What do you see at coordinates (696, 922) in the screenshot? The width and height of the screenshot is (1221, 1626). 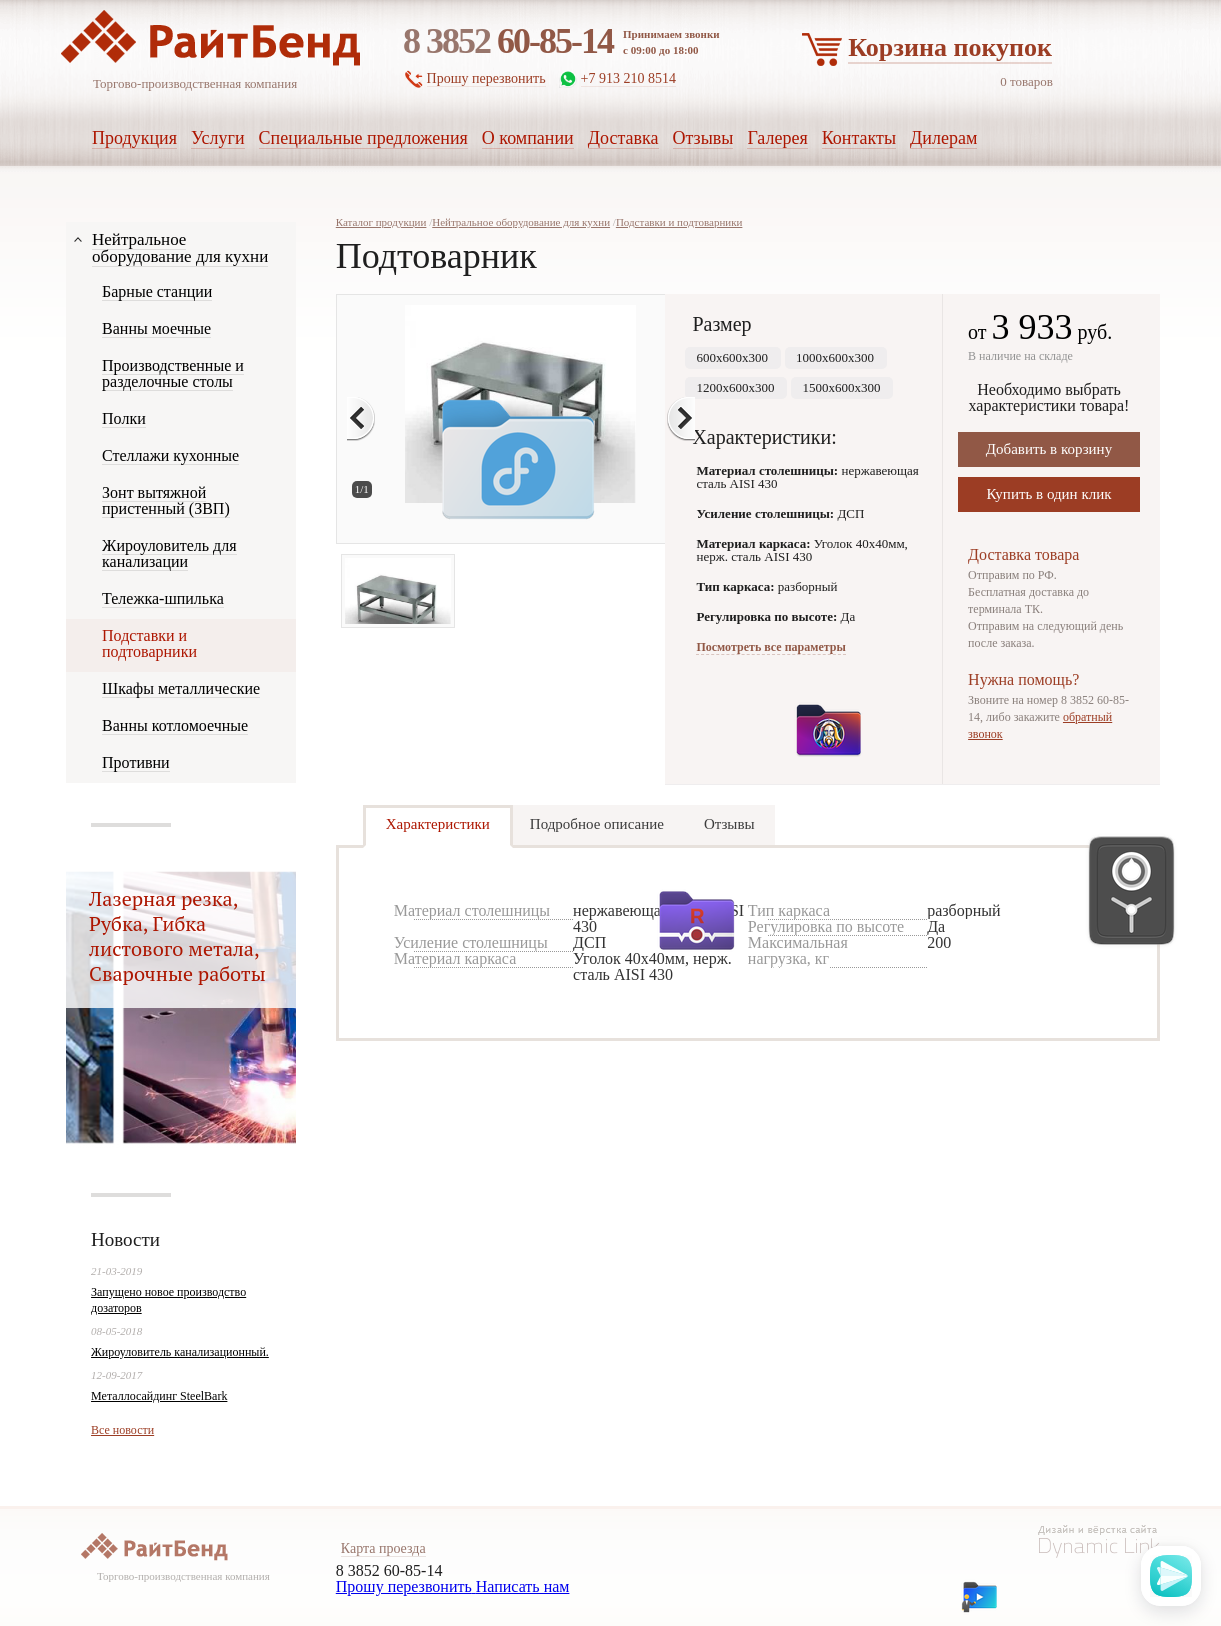 I see `folder for Pokémon Team Rocket collection or fan content` at bounding box center [696, 922].